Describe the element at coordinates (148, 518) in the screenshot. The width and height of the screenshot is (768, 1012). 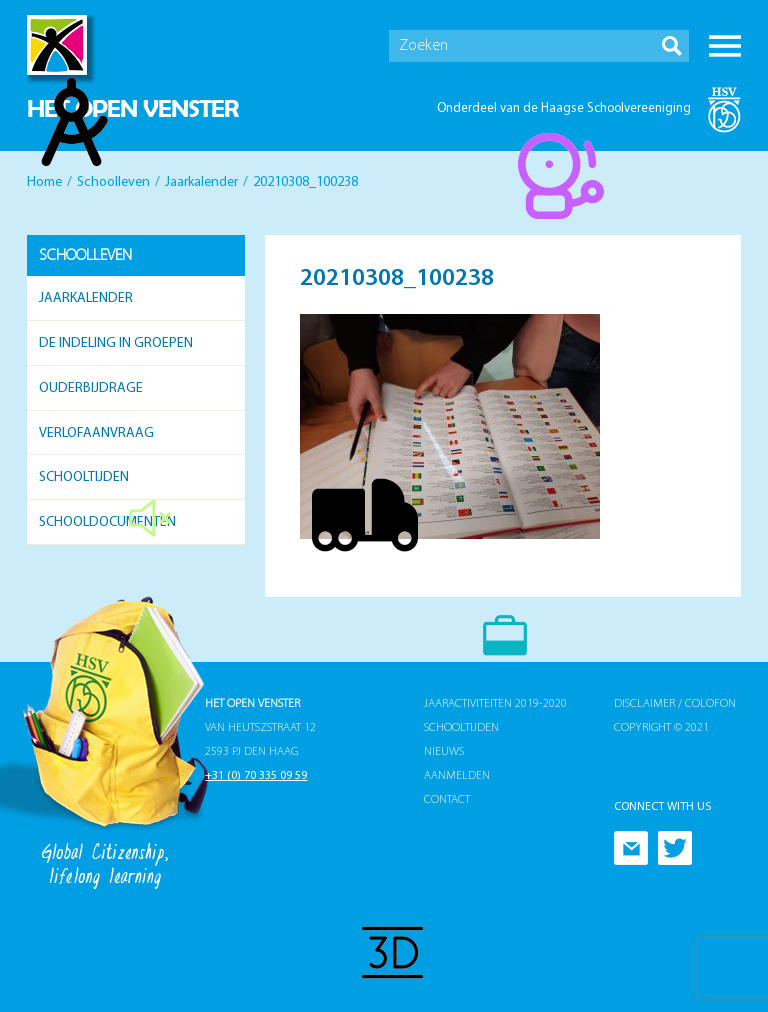
I see `mute audio` at that location.